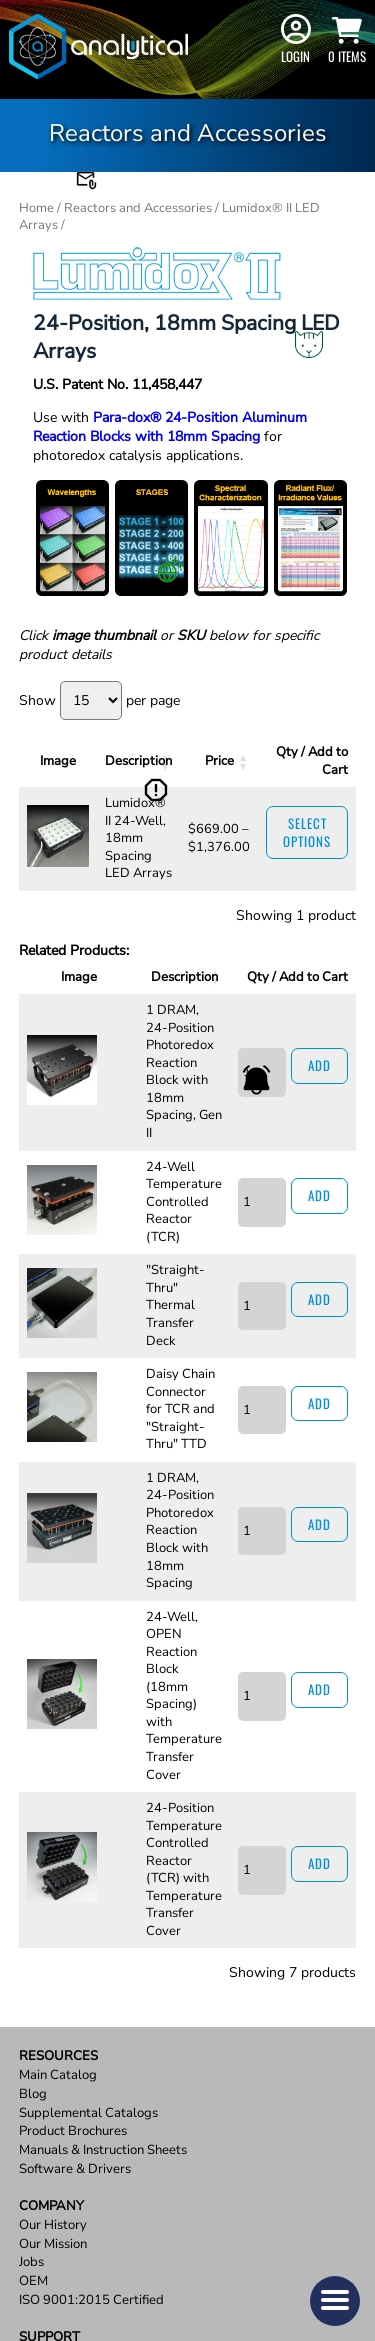 The height and width of the screenshot is (2341, 375). What do you see at coordinates (309, 344) in the screenshot?
I see `view pet or animal-related content` at bounding box center [309, 344].